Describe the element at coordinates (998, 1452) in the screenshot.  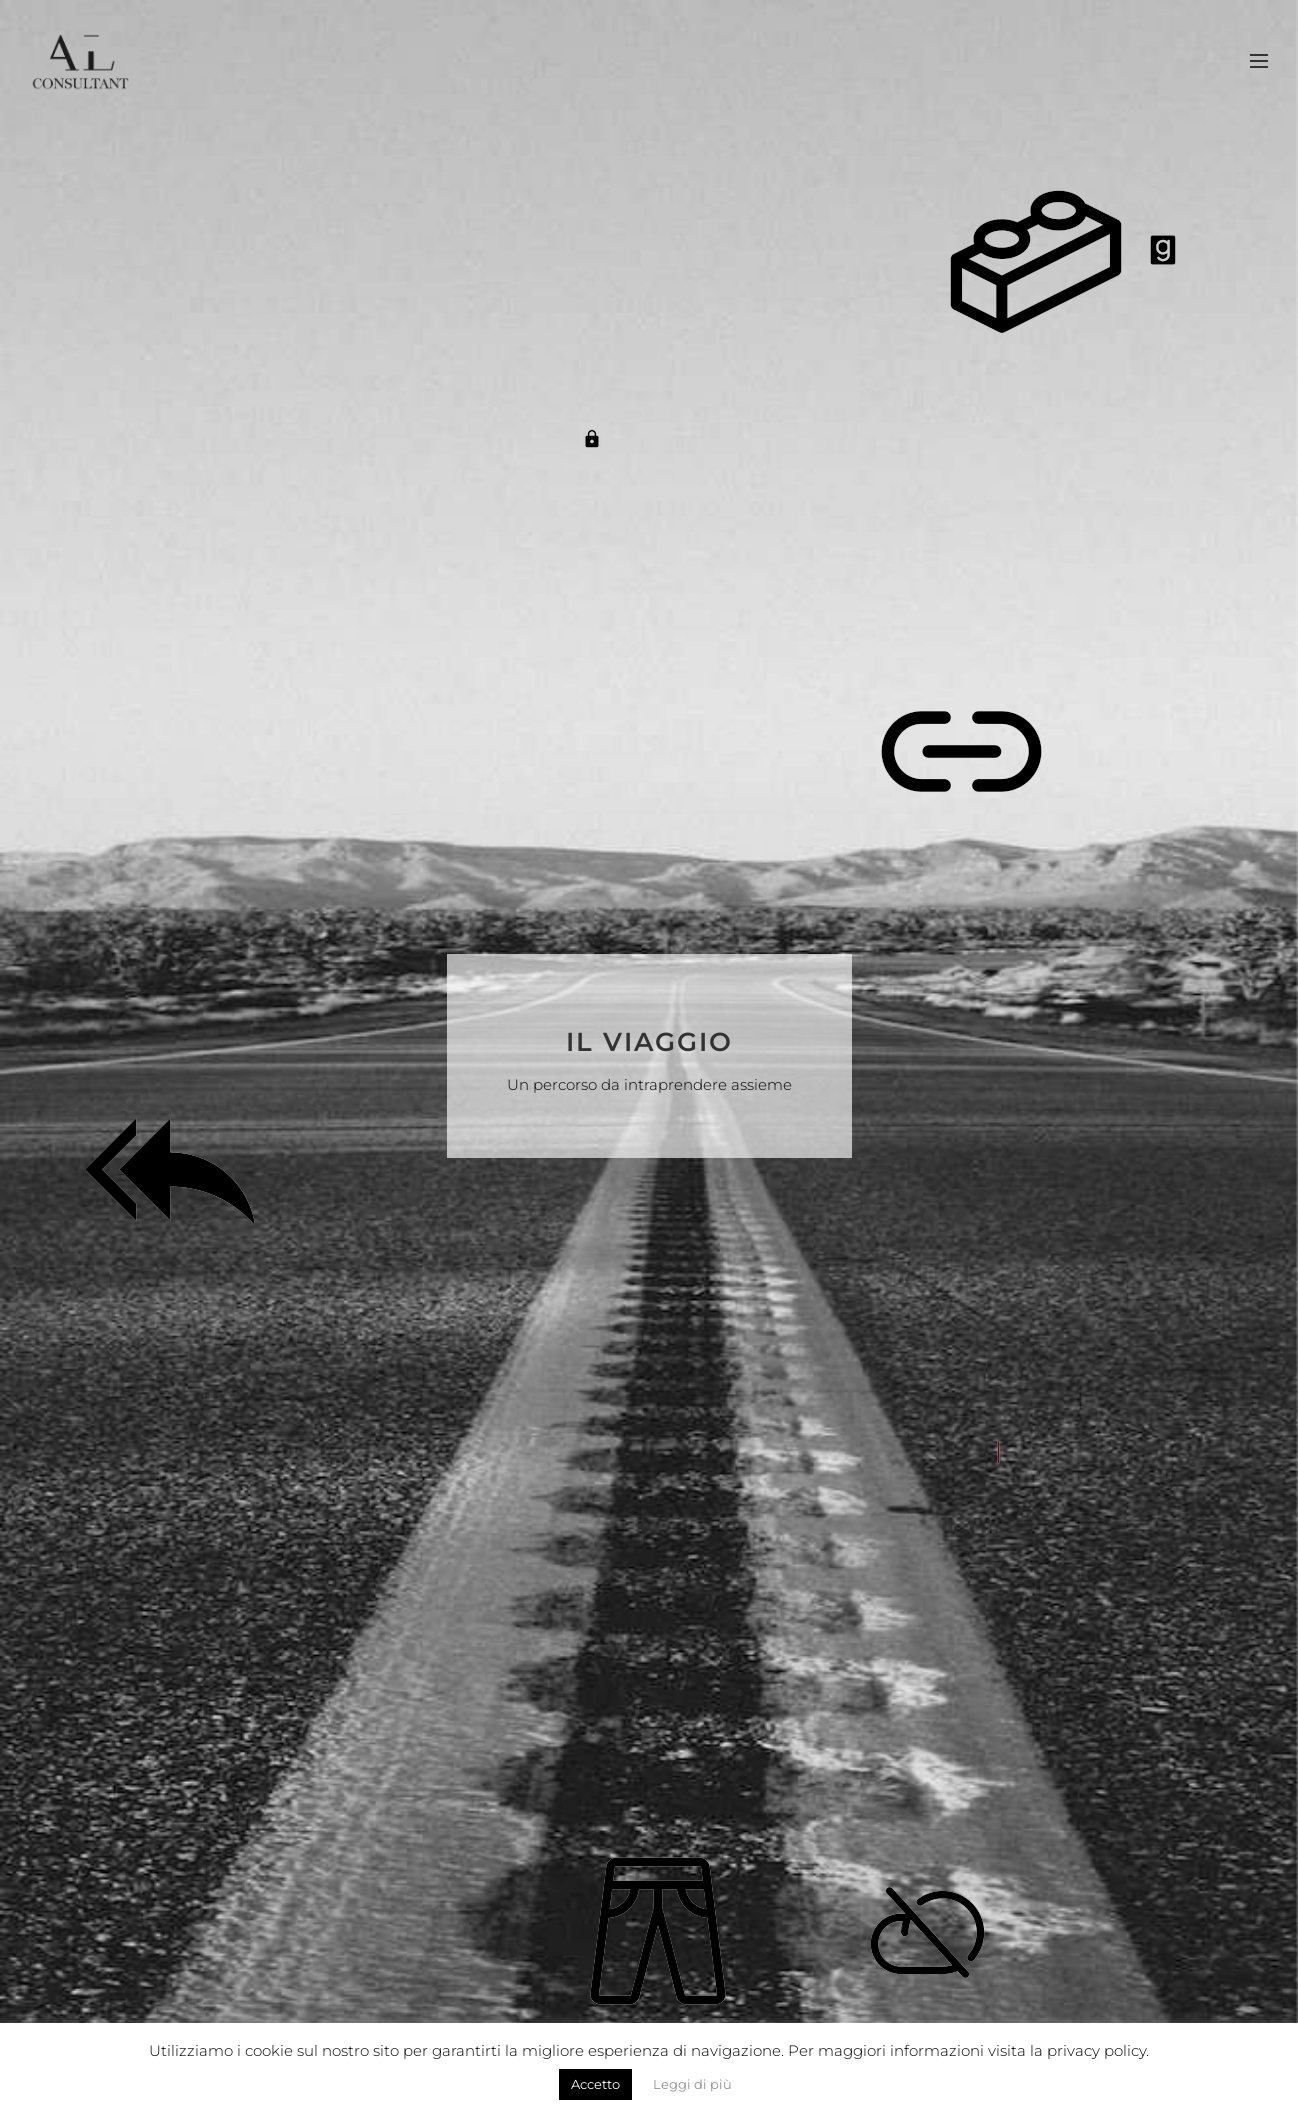
I see `vertical divider or separator between UI elements` at that location.